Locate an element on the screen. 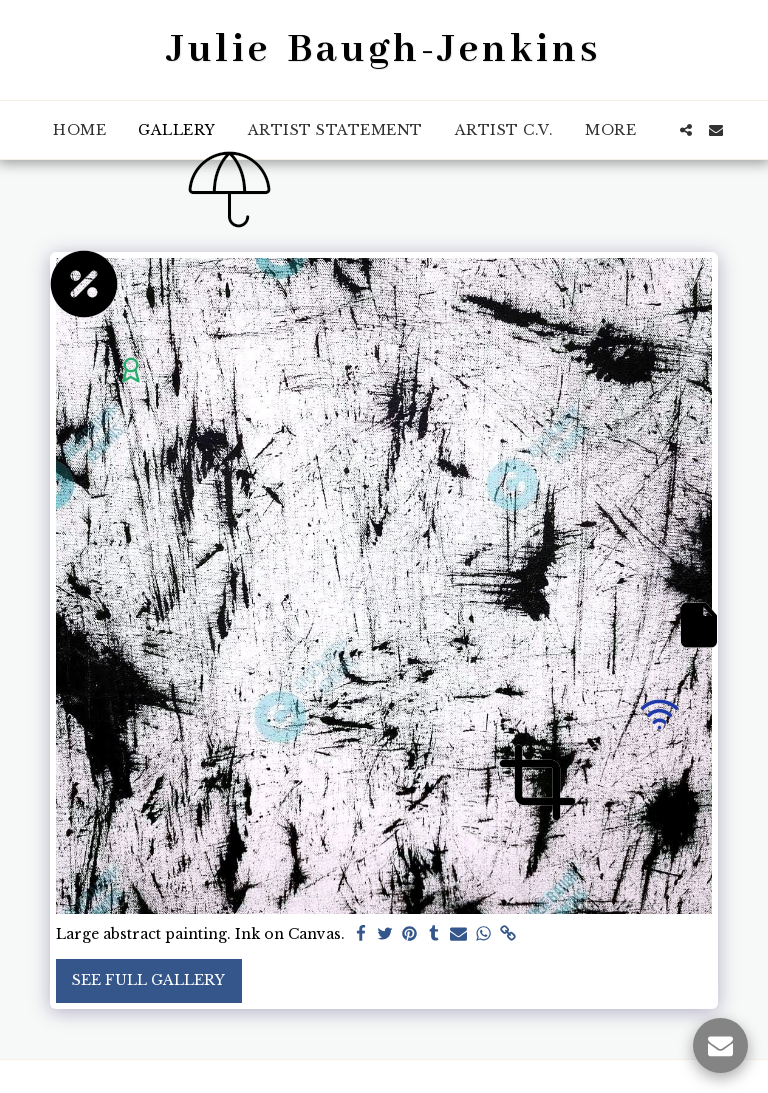 Image resolution: width=768 pixels, height=1093 pixels. view or open a file is located at coordinates (699, 625).